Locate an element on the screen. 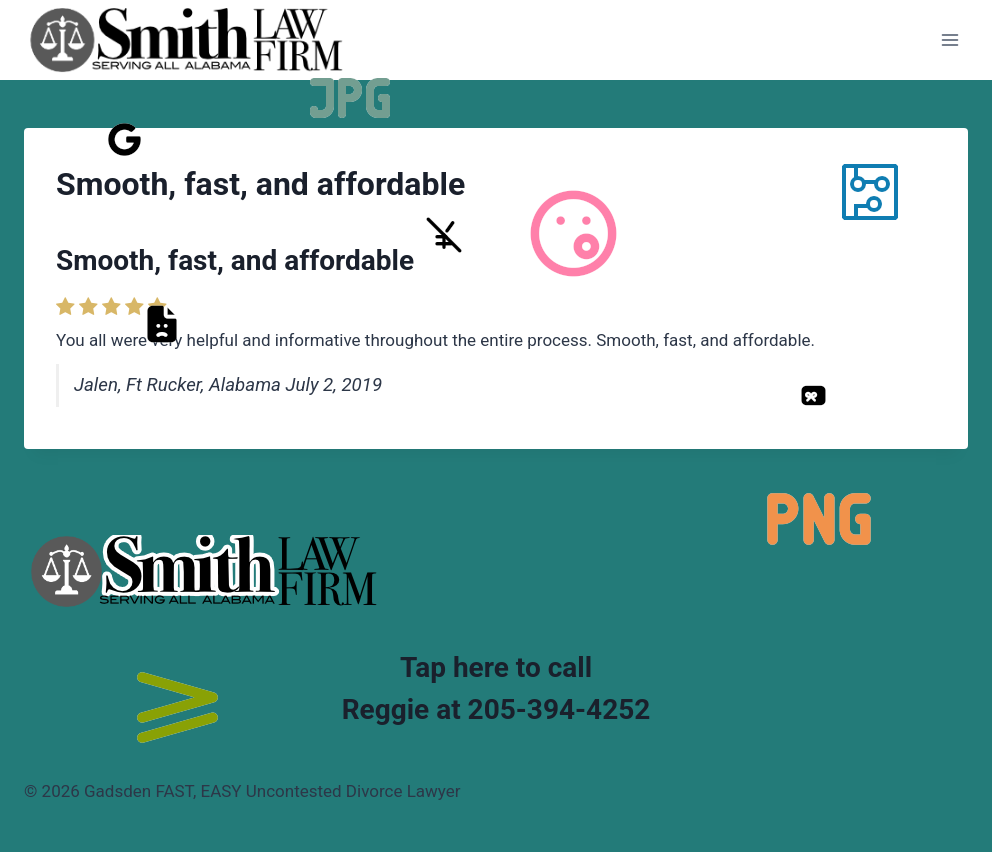 This screenshot has width=992, height=852. indicates a file error or problem is located at coordinates (162, 324).